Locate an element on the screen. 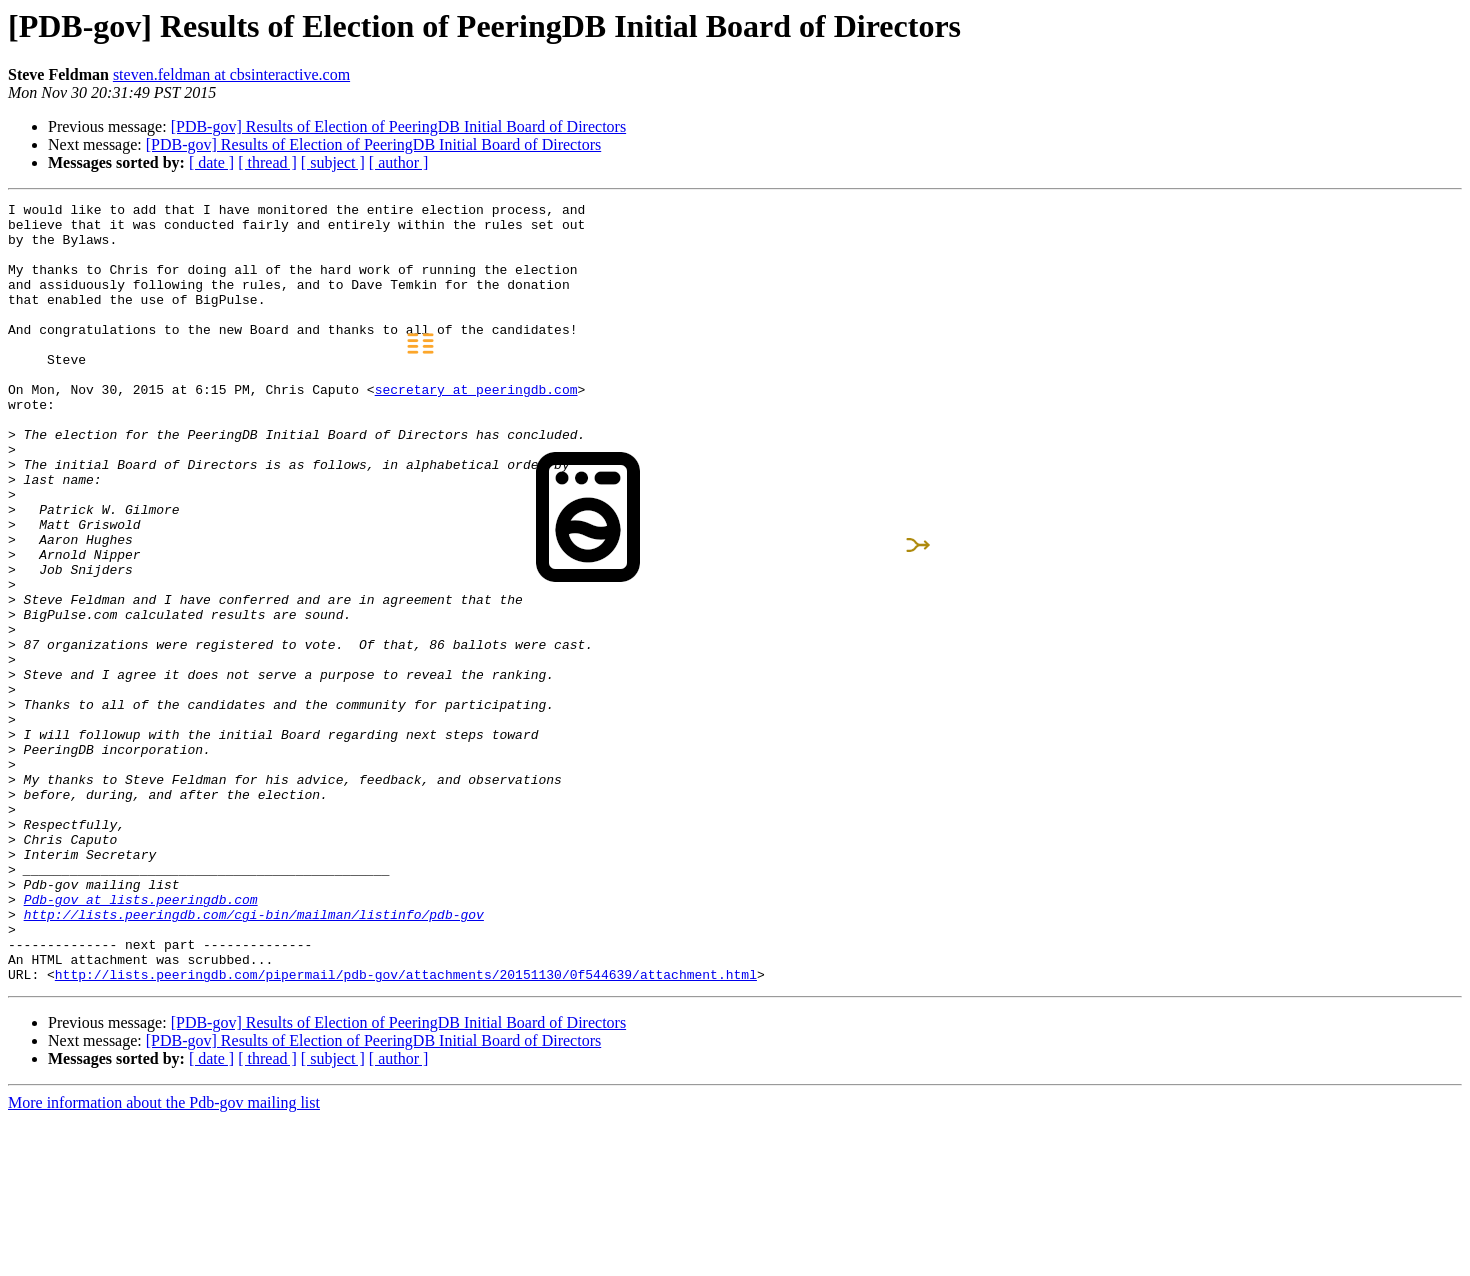  access laundry or washing machine controls is located at coordinates (588, 517).